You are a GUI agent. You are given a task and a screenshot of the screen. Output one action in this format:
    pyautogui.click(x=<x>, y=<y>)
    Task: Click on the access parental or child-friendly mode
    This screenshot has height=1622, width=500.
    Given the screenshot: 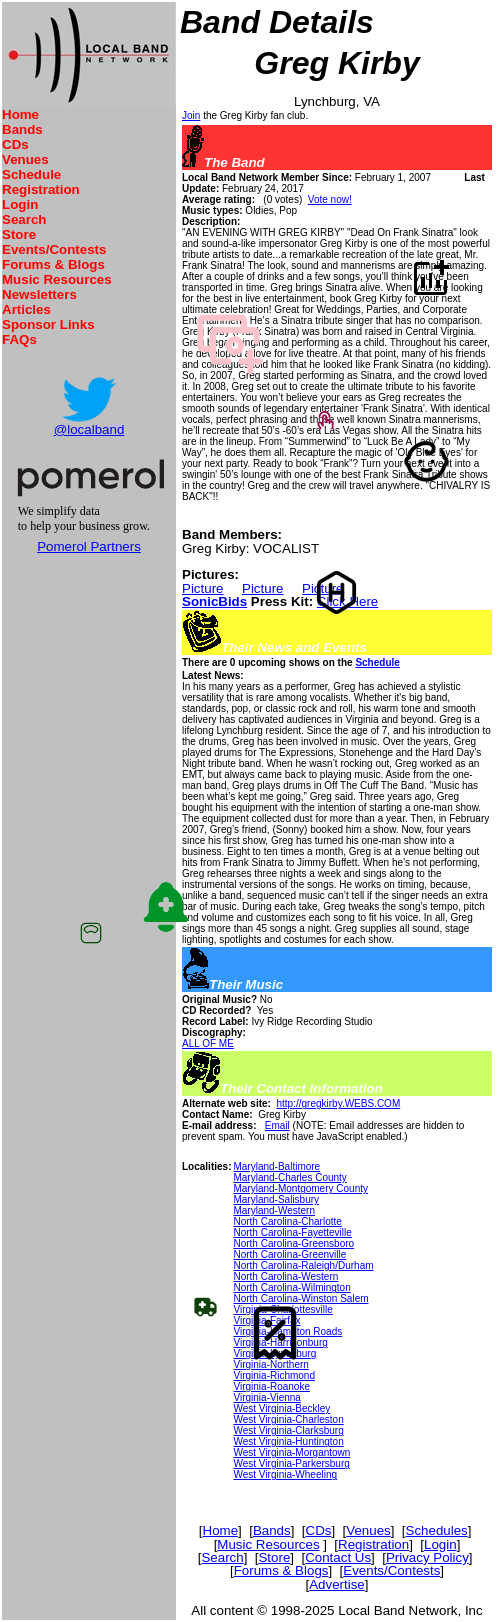 What is the action you would take?
    pyautogui.click(x=426, y=461)
    